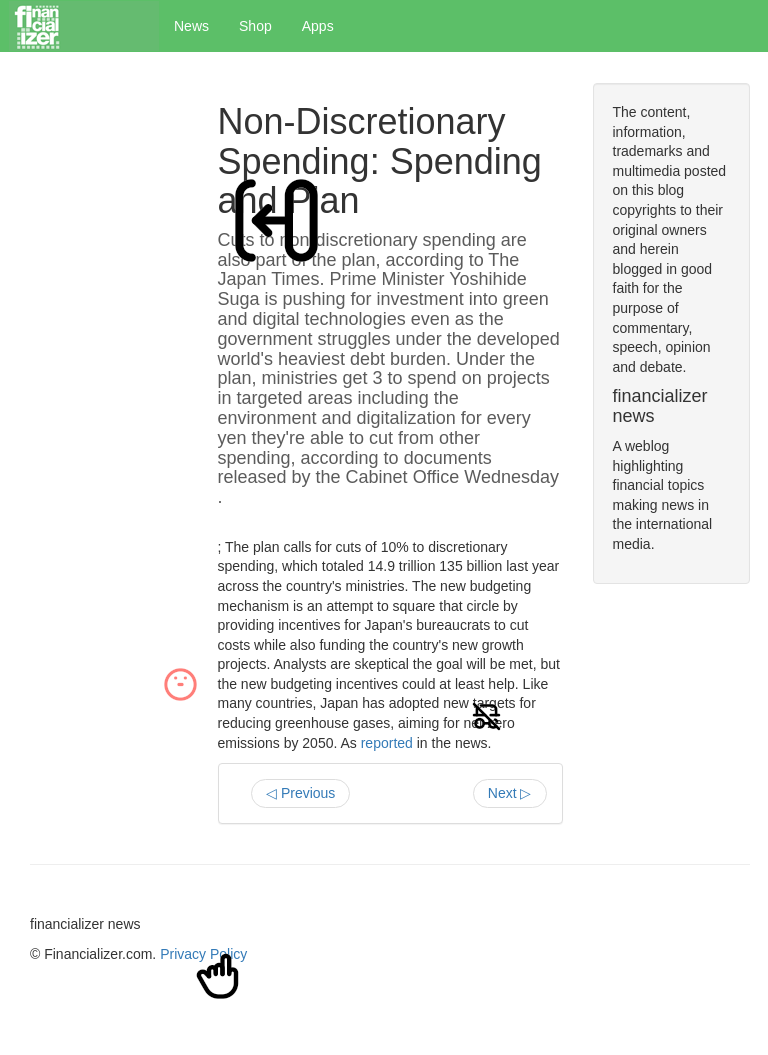 Image resolution: width=768 pixels, height=1055 pixels. What do you see at coordinates (276, 220) in the screenshot?
I see `move element to the left panel` at bounding box center [276, 220].